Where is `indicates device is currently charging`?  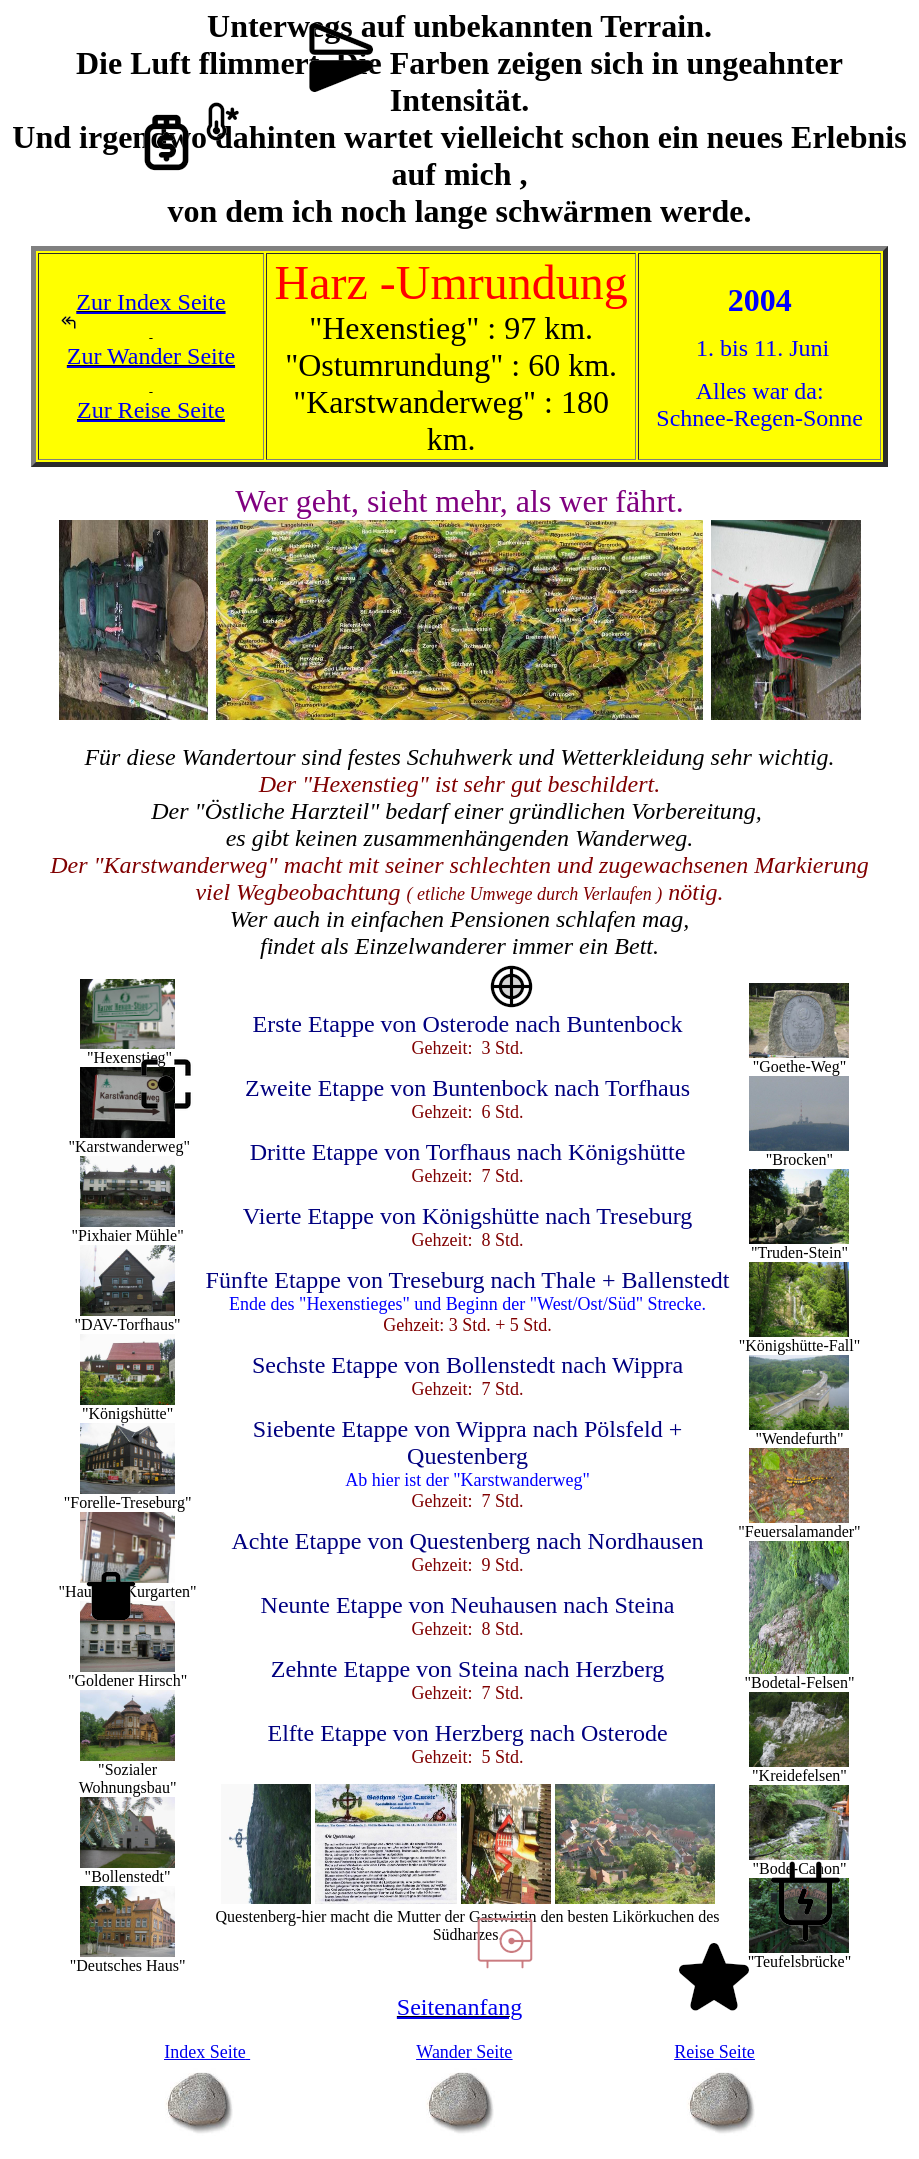 indicates device is currently charging is located at coordinates (805, 1901).